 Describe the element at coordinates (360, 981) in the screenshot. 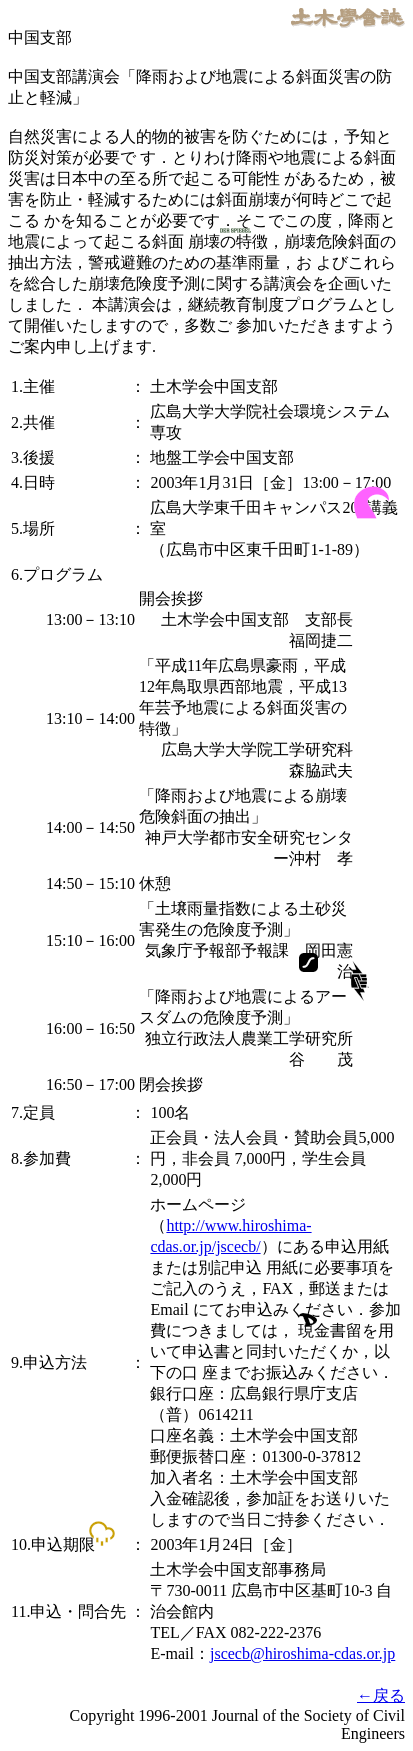

I see `pantheon website hosting platform logo` at that location.